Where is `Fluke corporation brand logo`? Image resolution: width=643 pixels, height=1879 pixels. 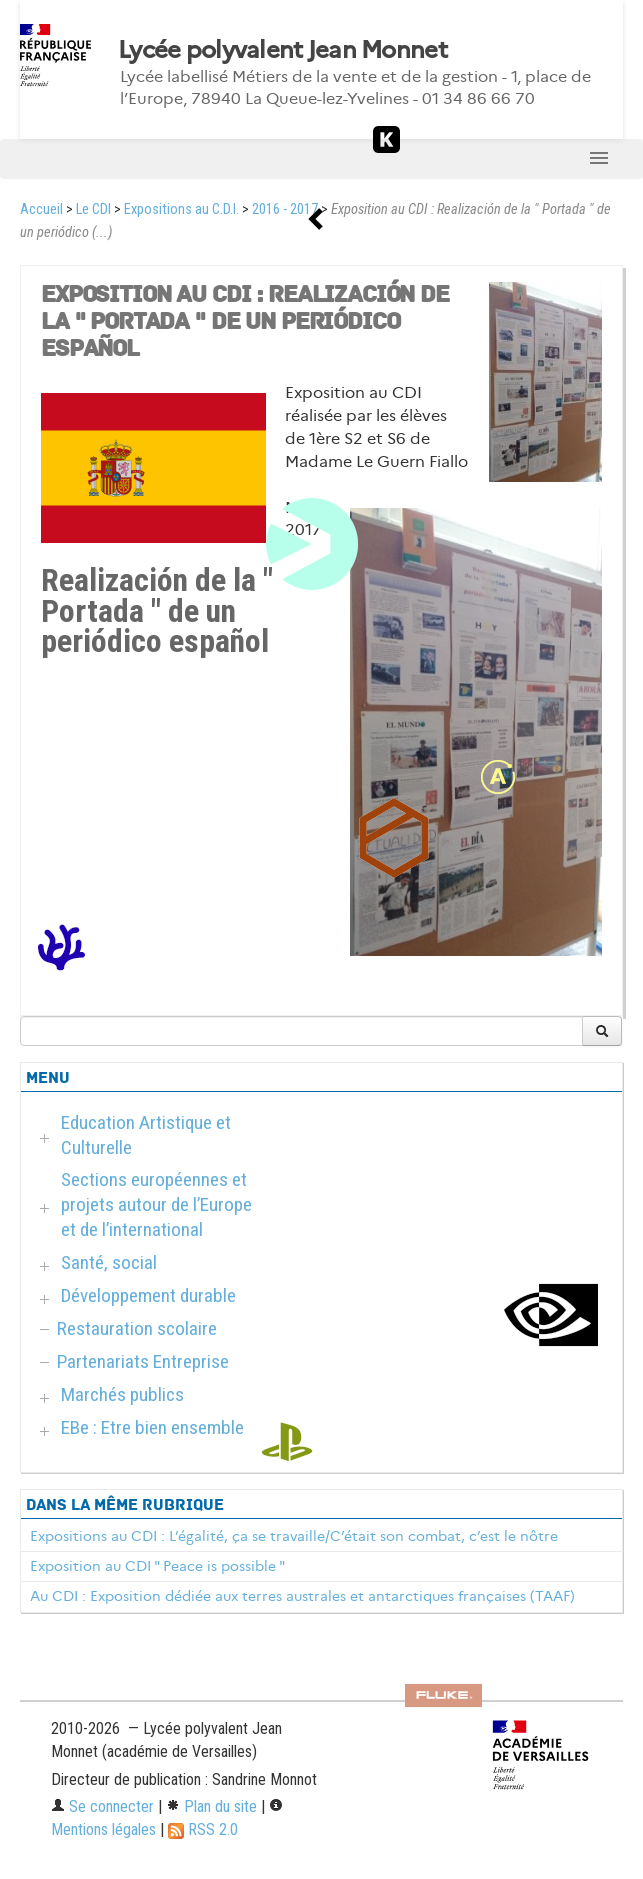 Fluke corporation brand logo is located at coordinates (443, 1695).